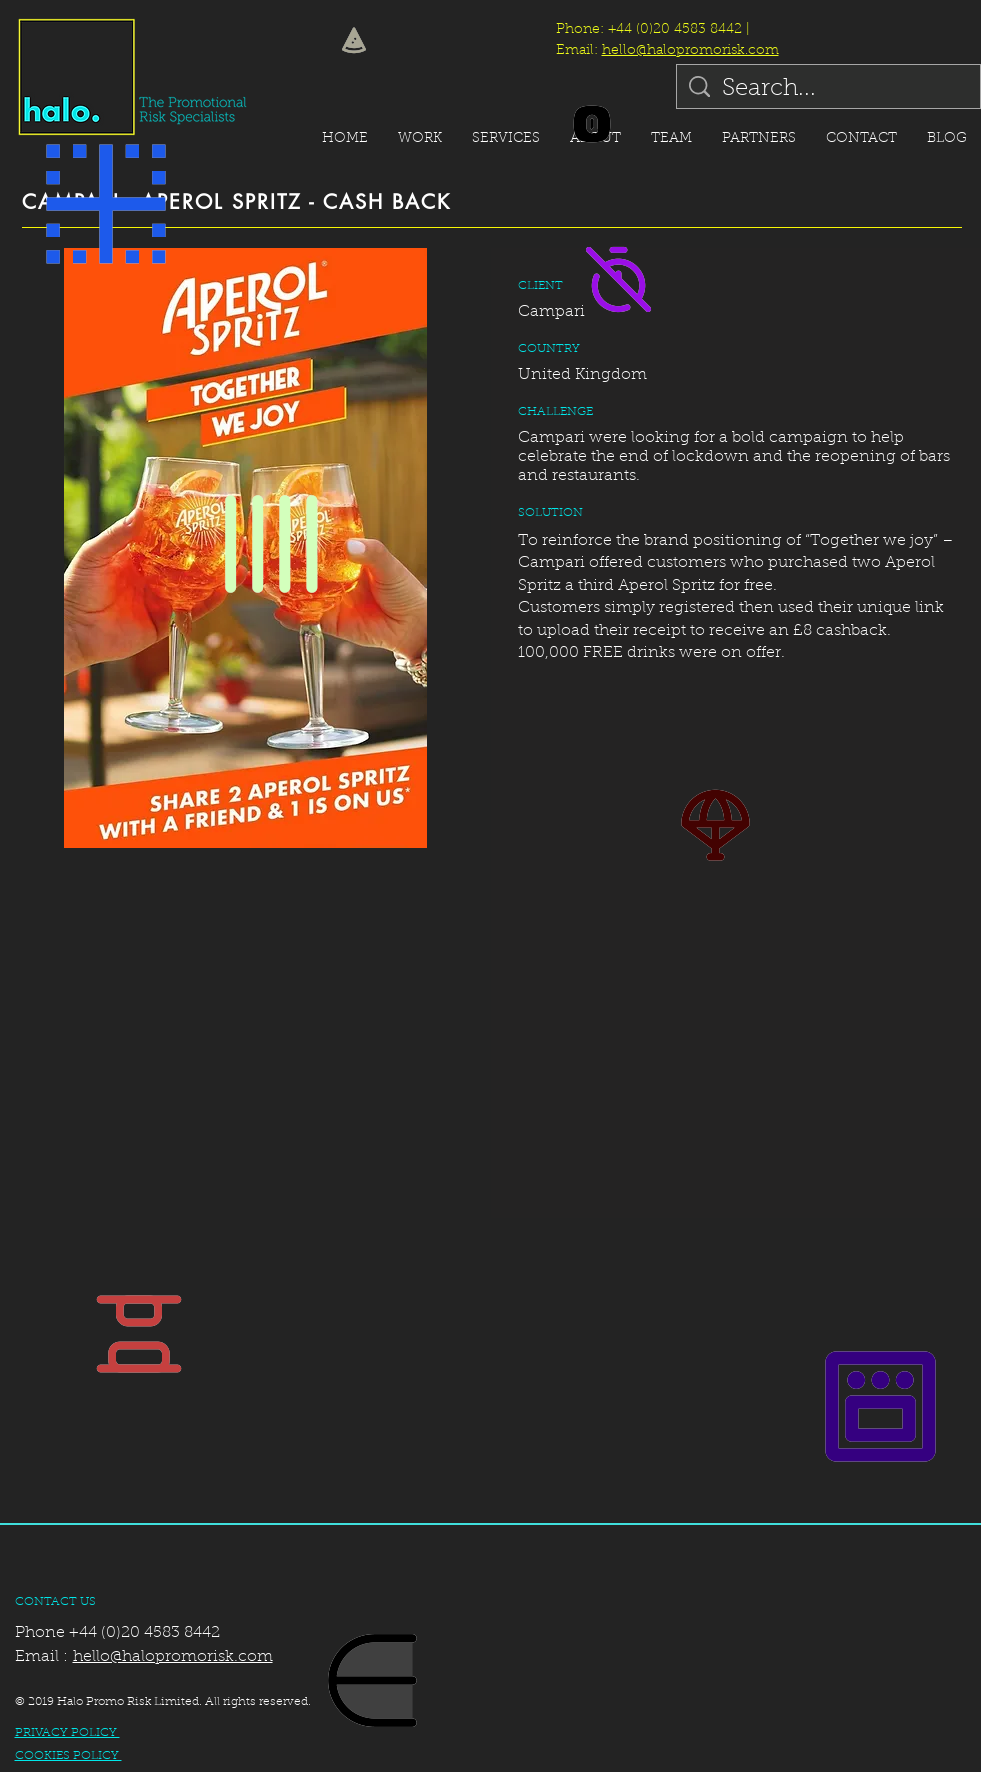 The width and height of the screenshot is (981, 1772). Describe the element at coordinates (715, 826) in the screenshot. I see `access emergency or backup options` at that location.